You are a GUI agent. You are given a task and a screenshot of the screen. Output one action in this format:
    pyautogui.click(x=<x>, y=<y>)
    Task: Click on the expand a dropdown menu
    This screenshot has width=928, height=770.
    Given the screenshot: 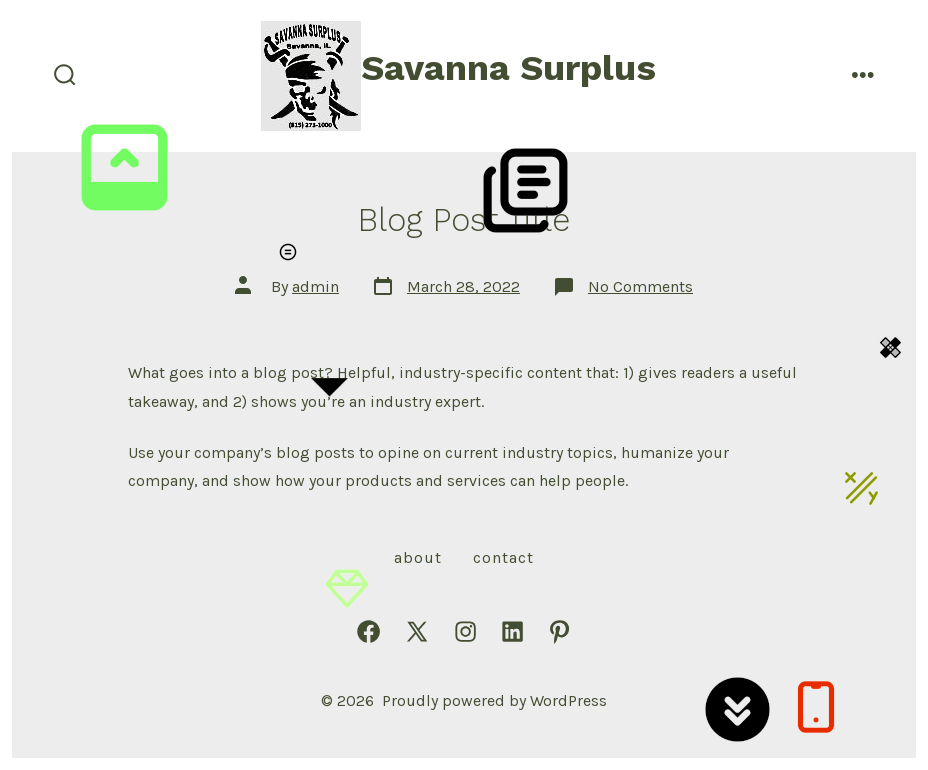 What is the action you would take?
    pyautogui.click(x=329, y=385)
    